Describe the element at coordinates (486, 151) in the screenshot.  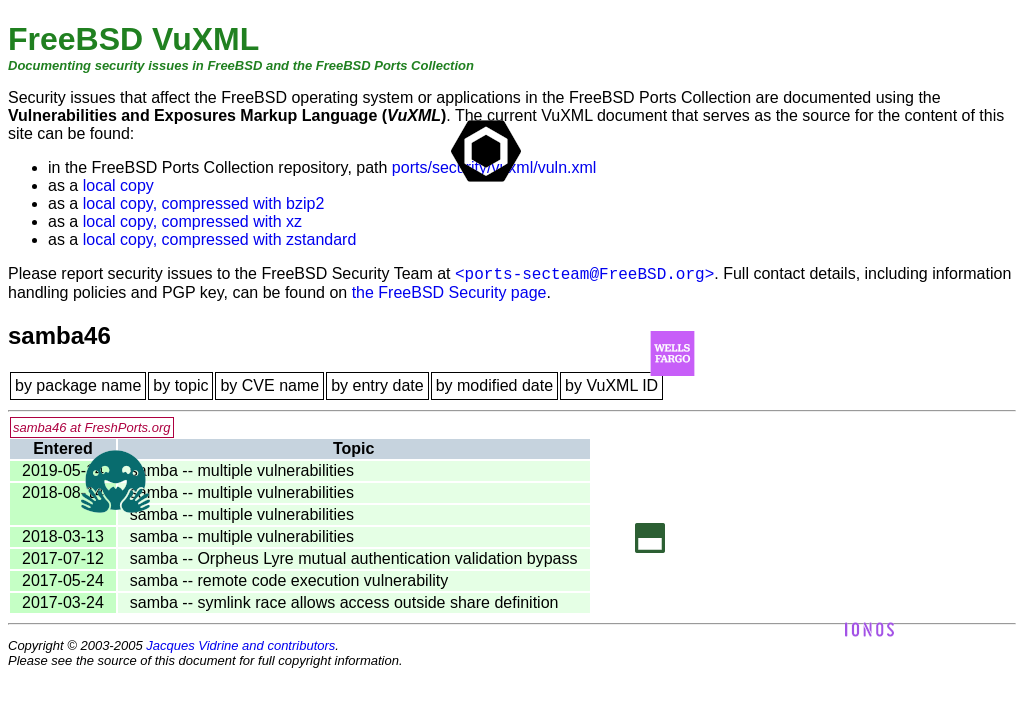
I see `eslint code linting tool logo` at that location.